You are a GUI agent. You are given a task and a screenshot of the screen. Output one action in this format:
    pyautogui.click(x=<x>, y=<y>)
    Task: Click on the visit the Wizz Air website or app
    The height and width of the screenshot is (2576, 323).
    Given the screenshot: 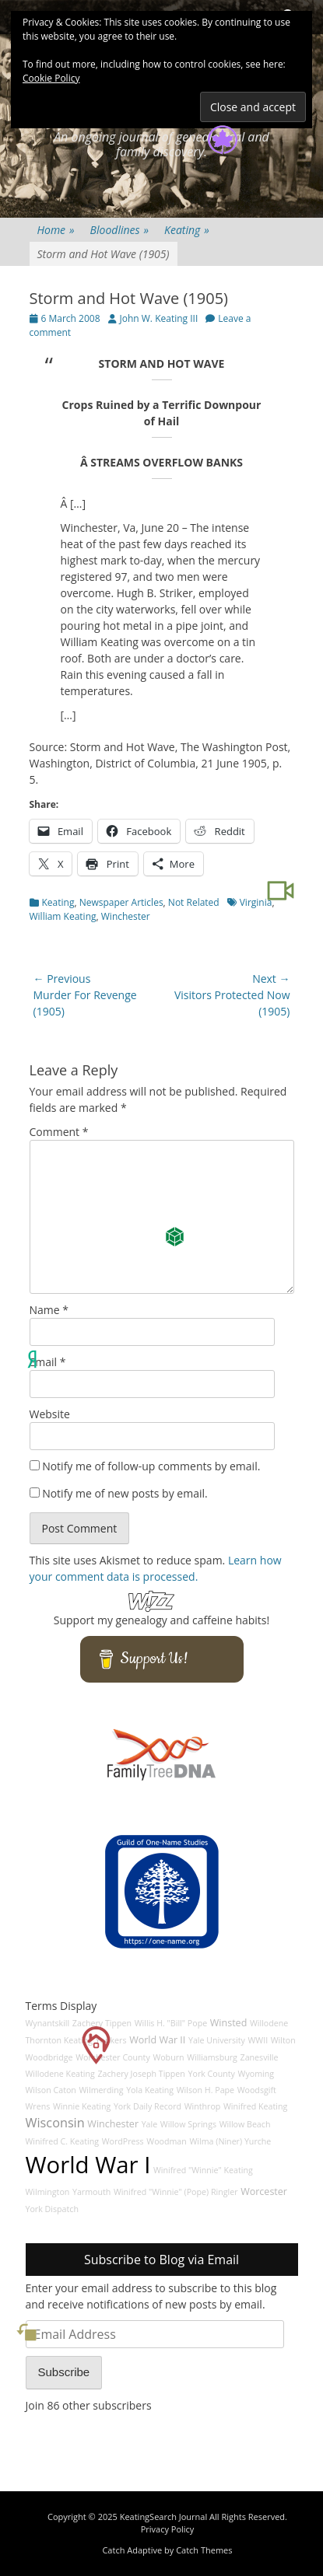 What is the action you would take?
    pyautogui.click(x=151, y=1601)
    